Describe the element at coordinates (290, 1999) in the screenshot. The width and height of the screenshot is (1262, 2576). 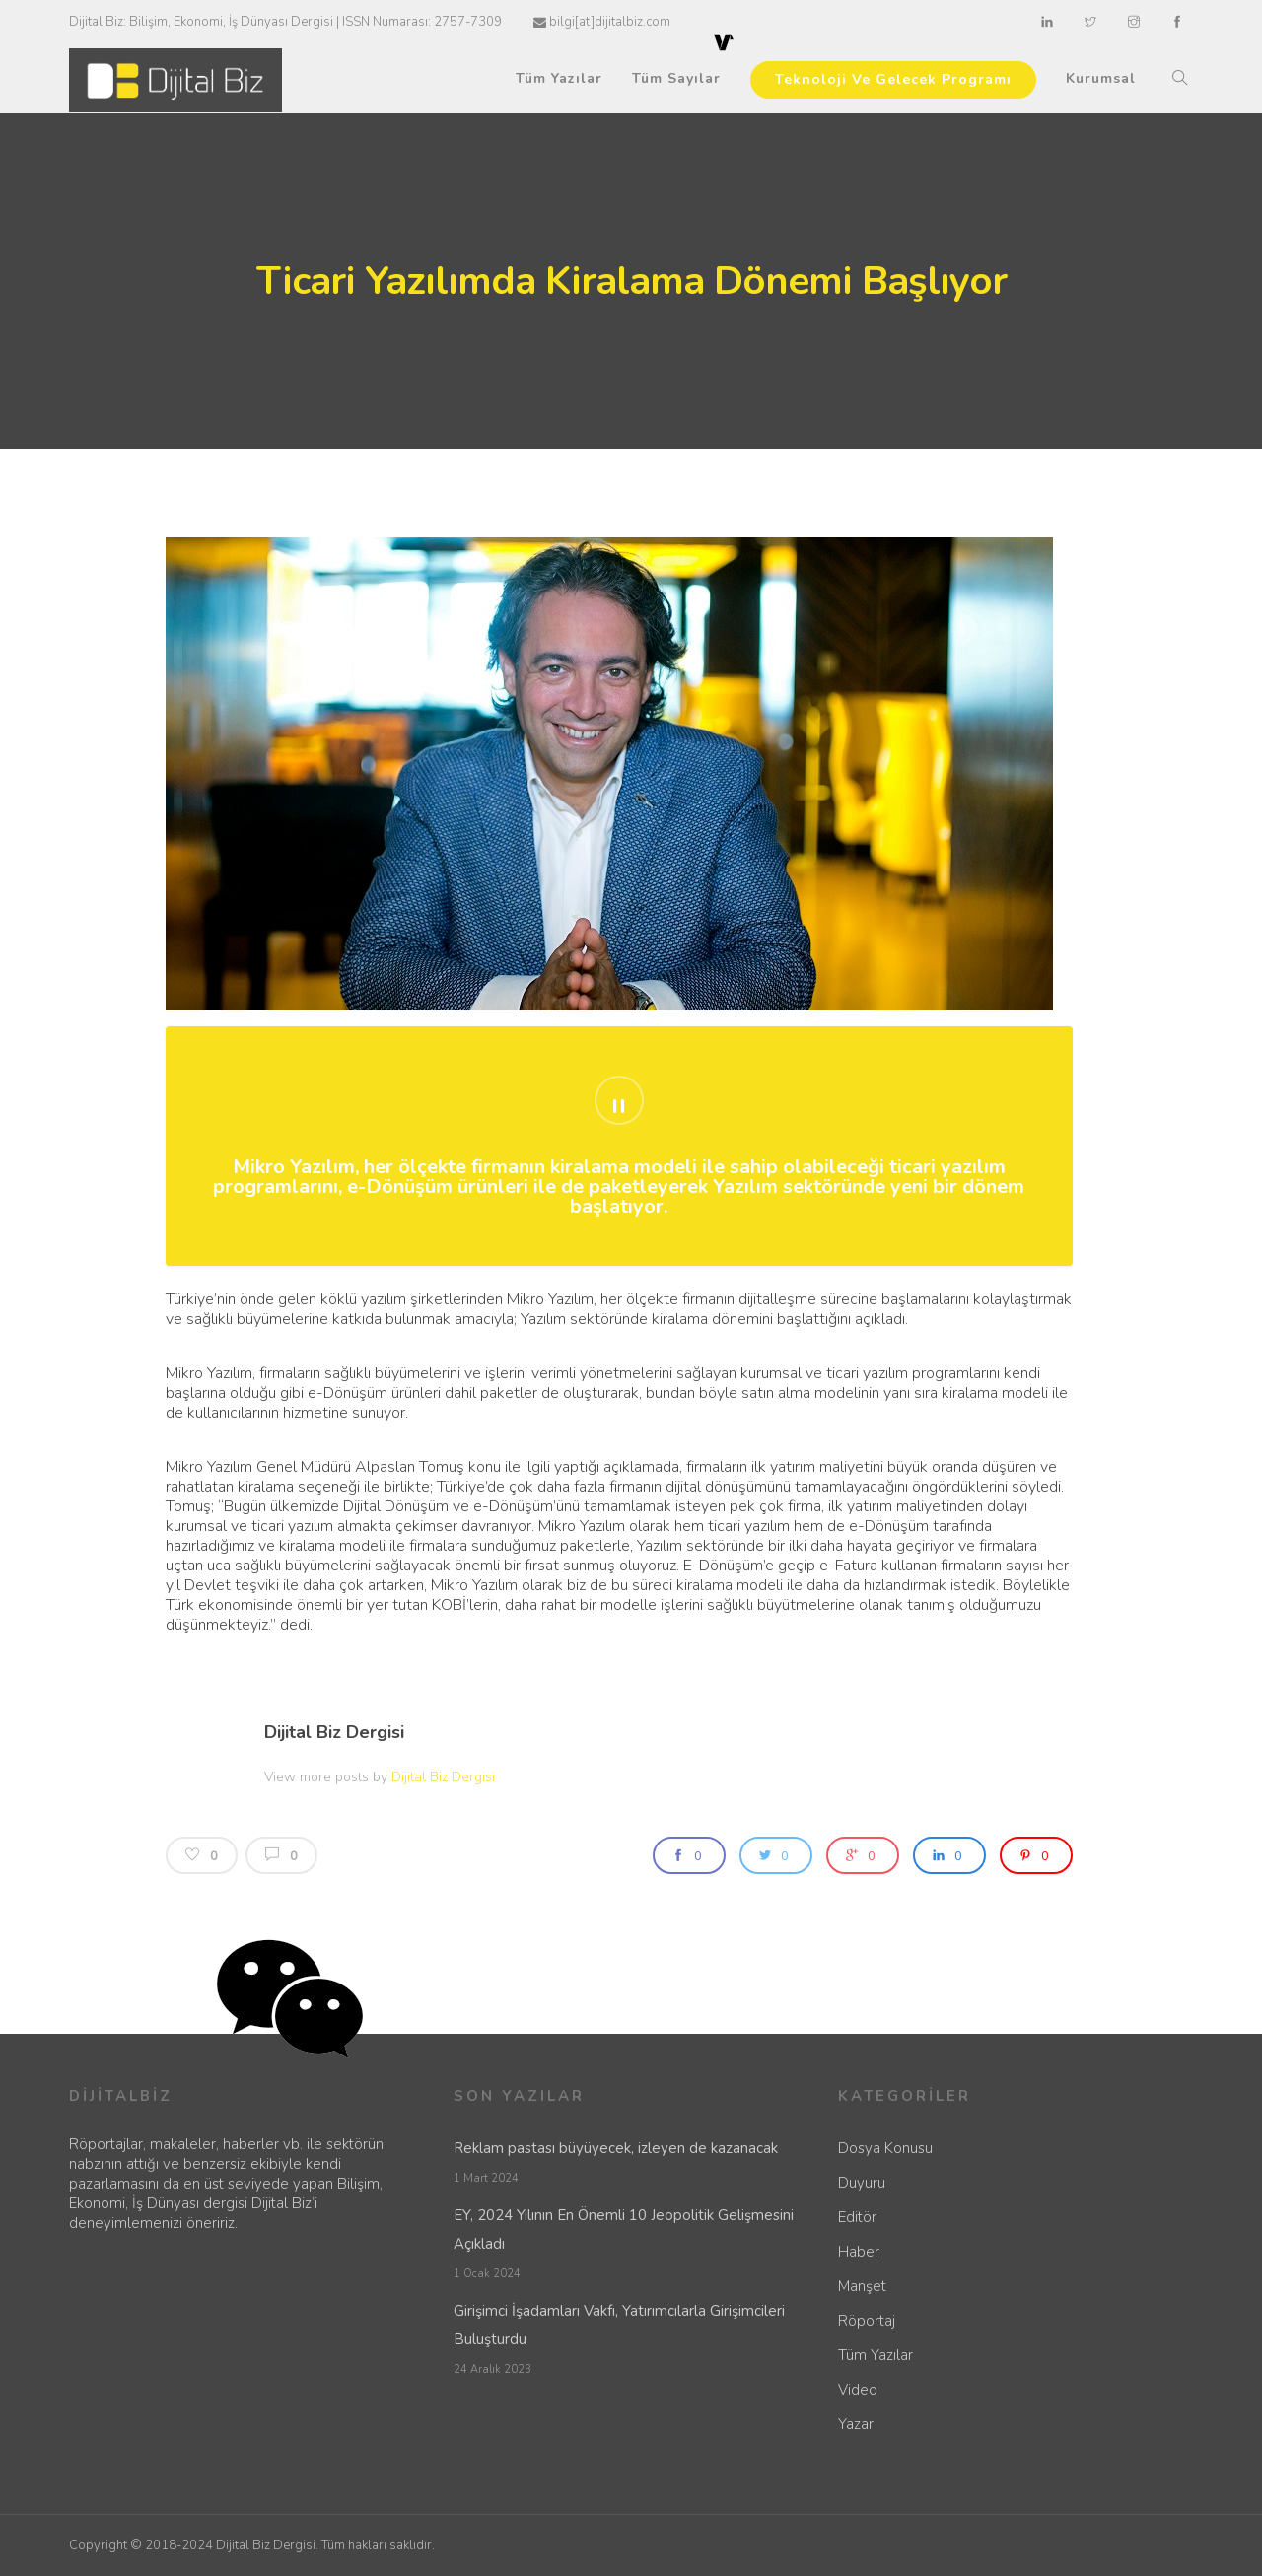
I see `open WeChat messaging app` at that location.